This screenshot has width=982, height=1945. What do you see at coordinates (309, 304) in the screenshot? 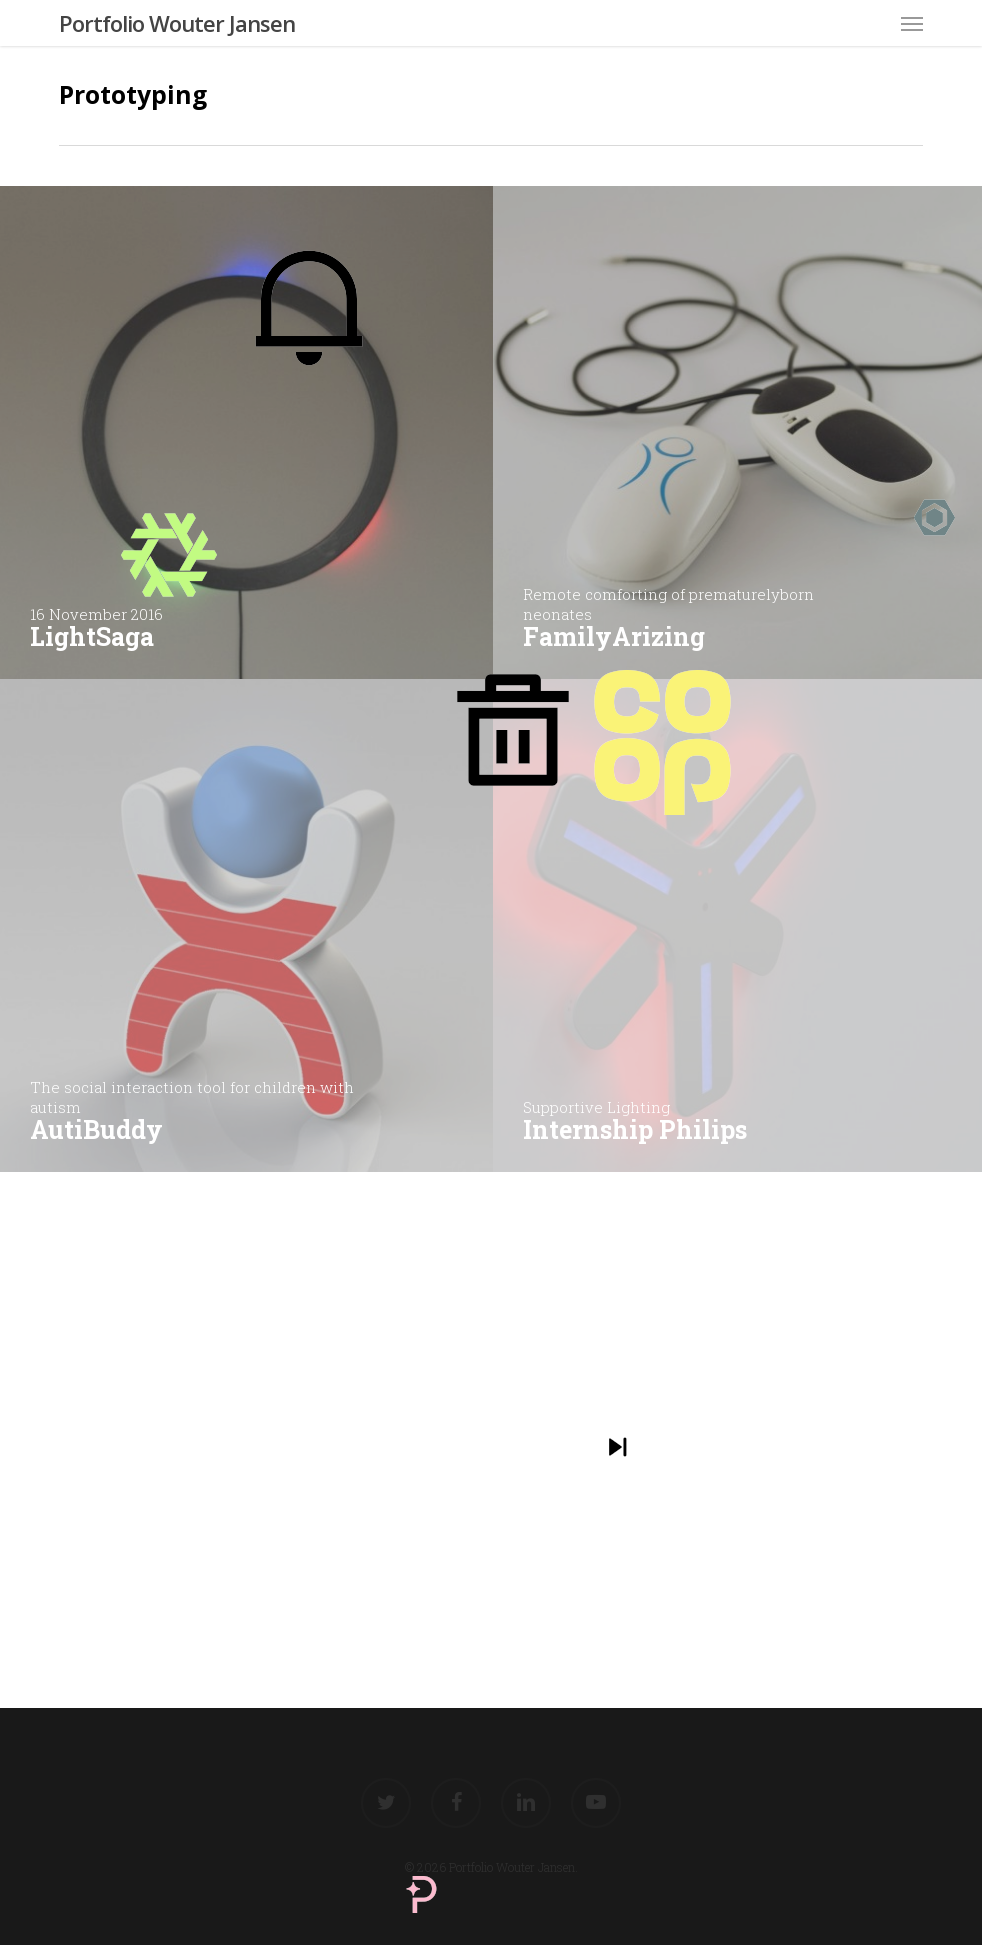
I see `view notifications` at bounding box center [309, 304].